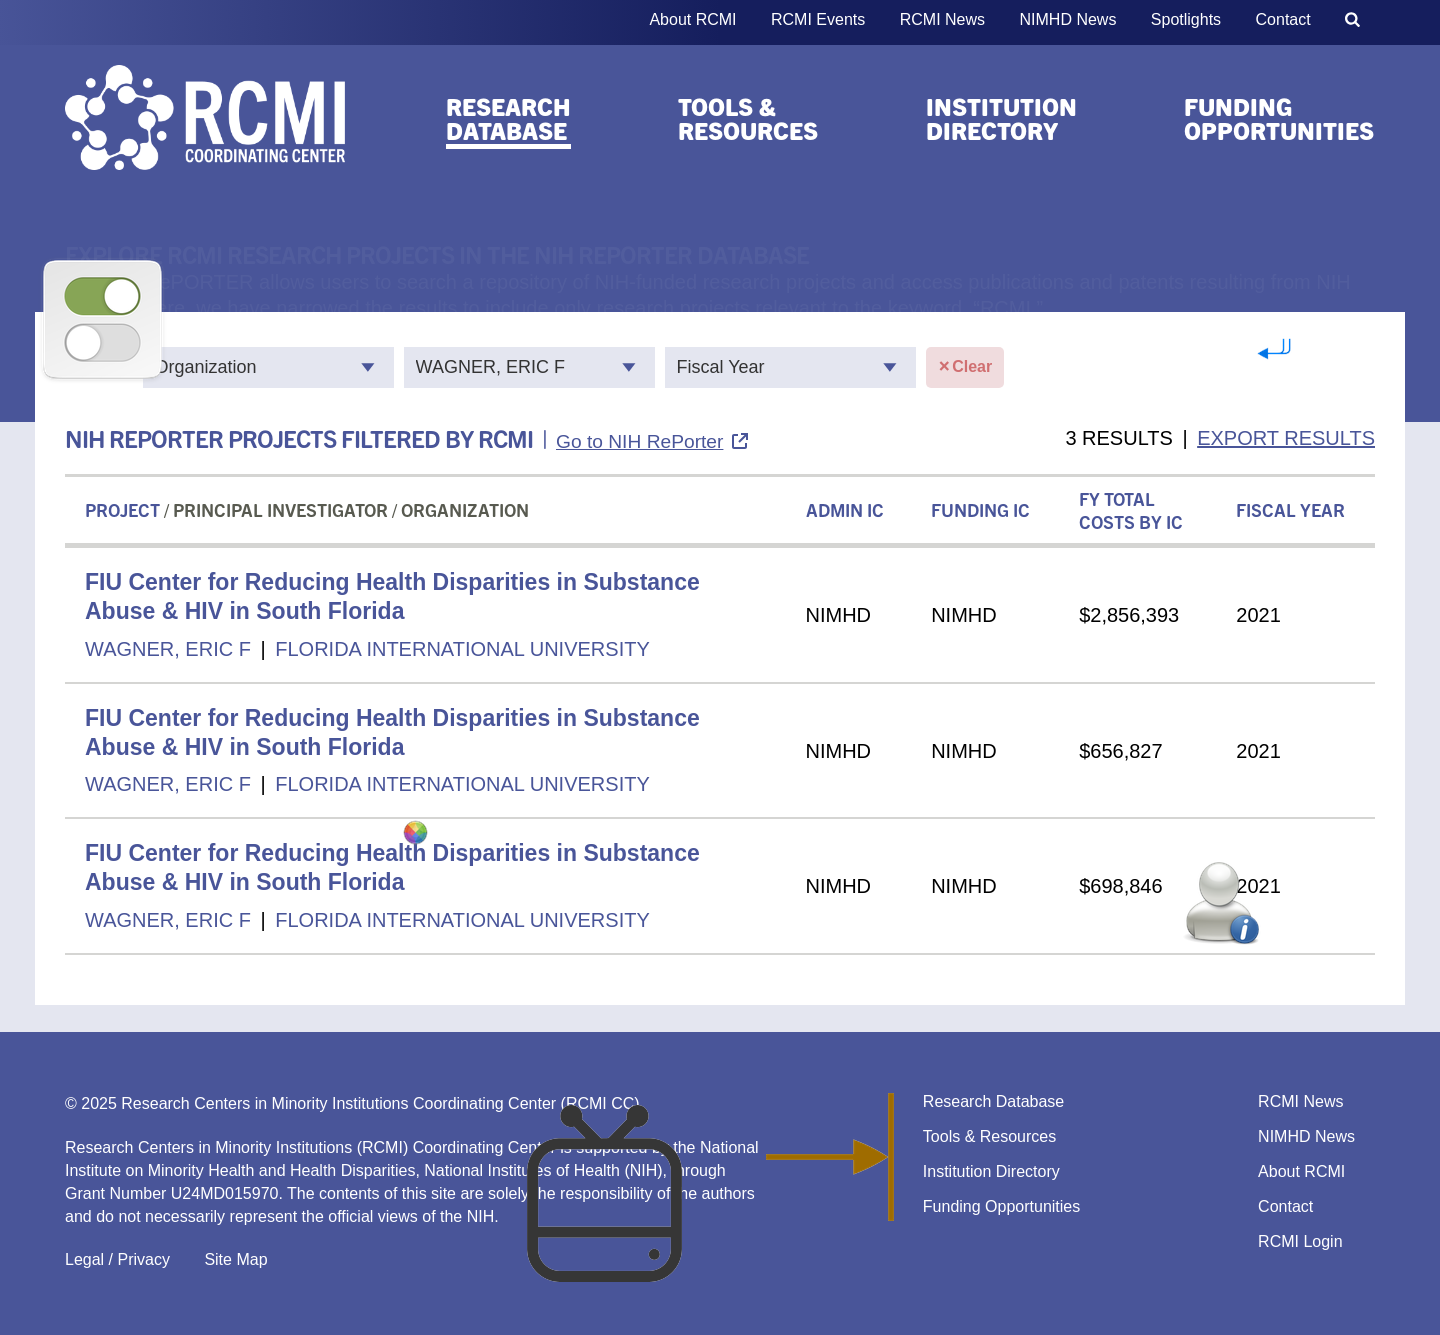  I want to click on view user profile information, so click(1220, 904).